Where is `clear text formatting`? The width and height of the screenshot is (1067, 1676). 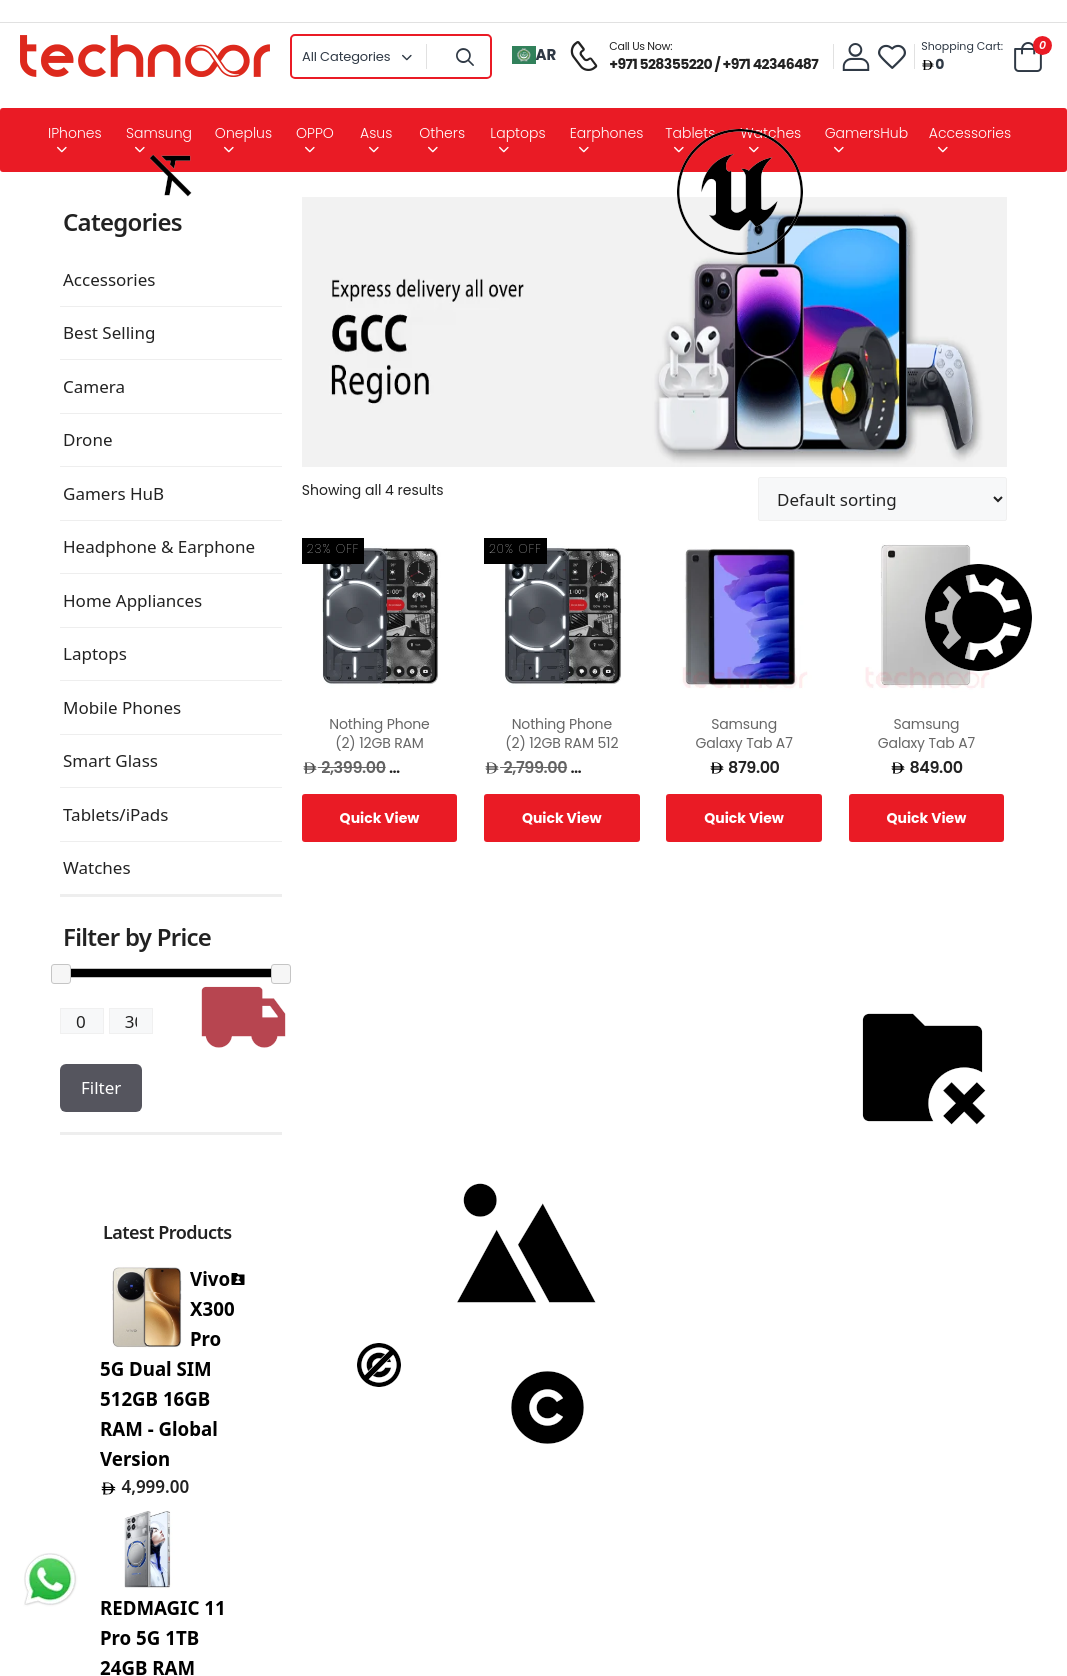 clear text formatting is located at coordinates (170, 175).